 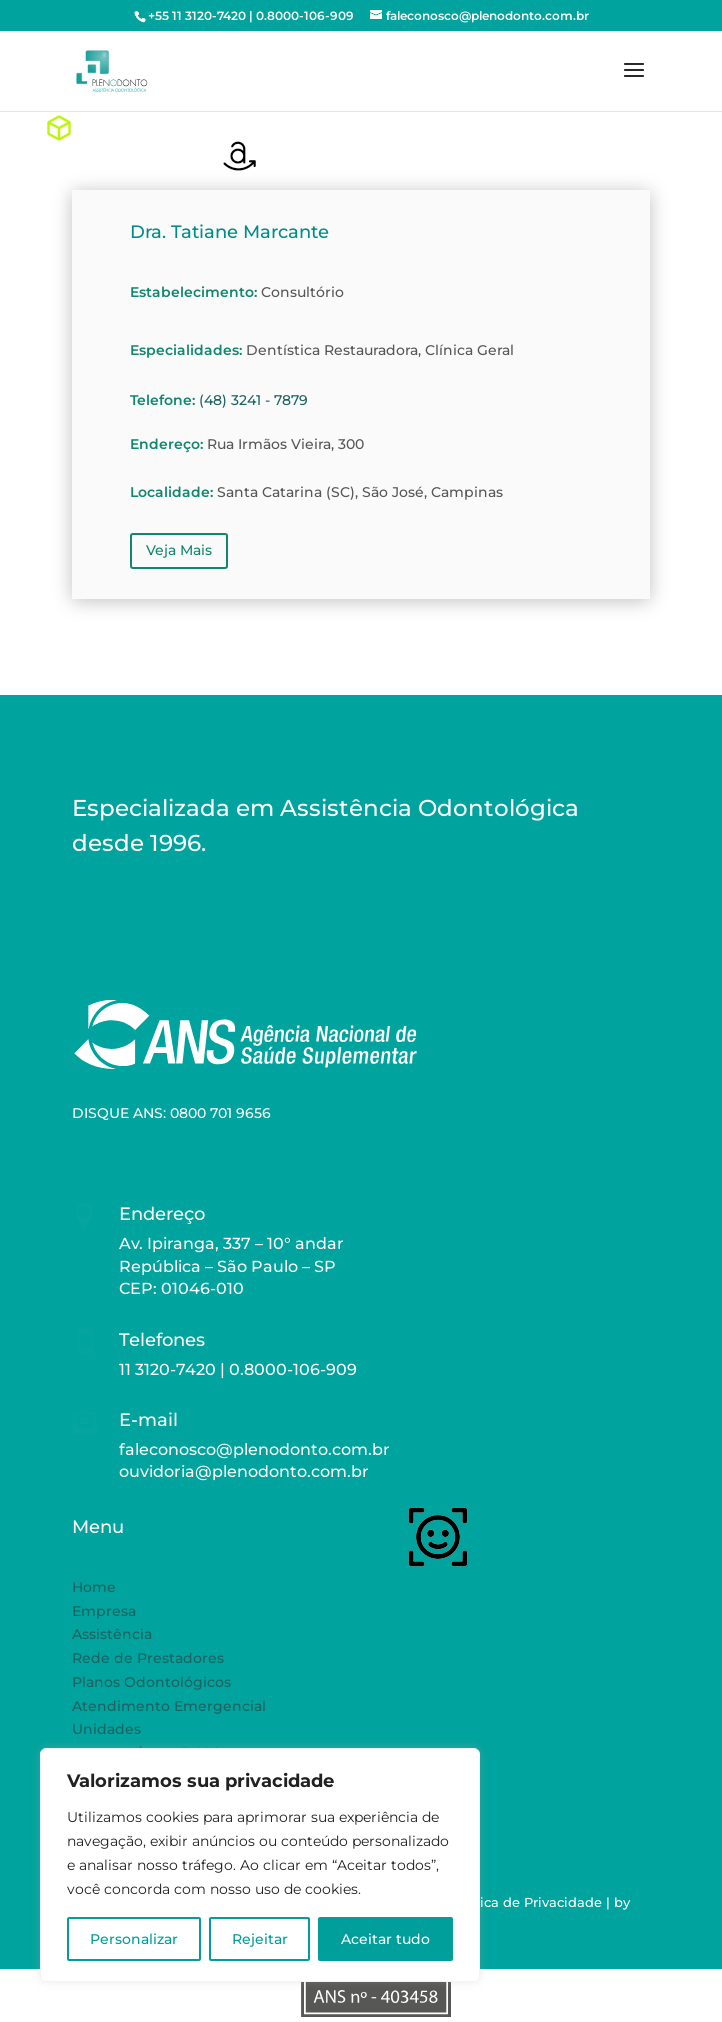 I want to click on scan face to unlock or authenticate, so click(x=438, y=1537).